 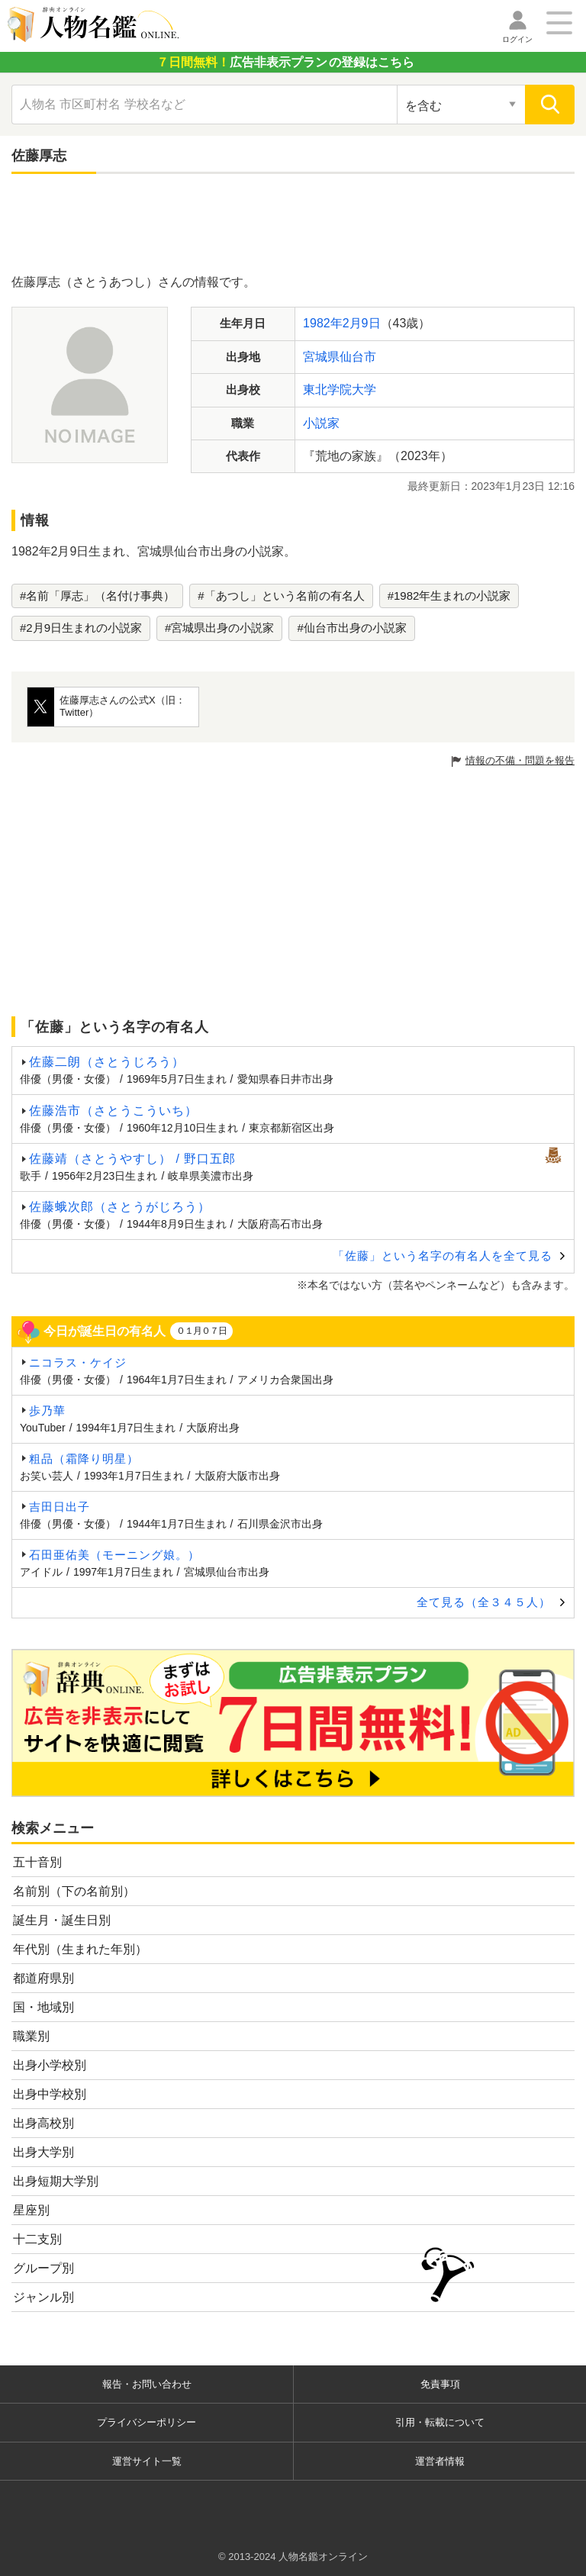 I want to click on perform a stomp attack, so click(x=553, y=1155).